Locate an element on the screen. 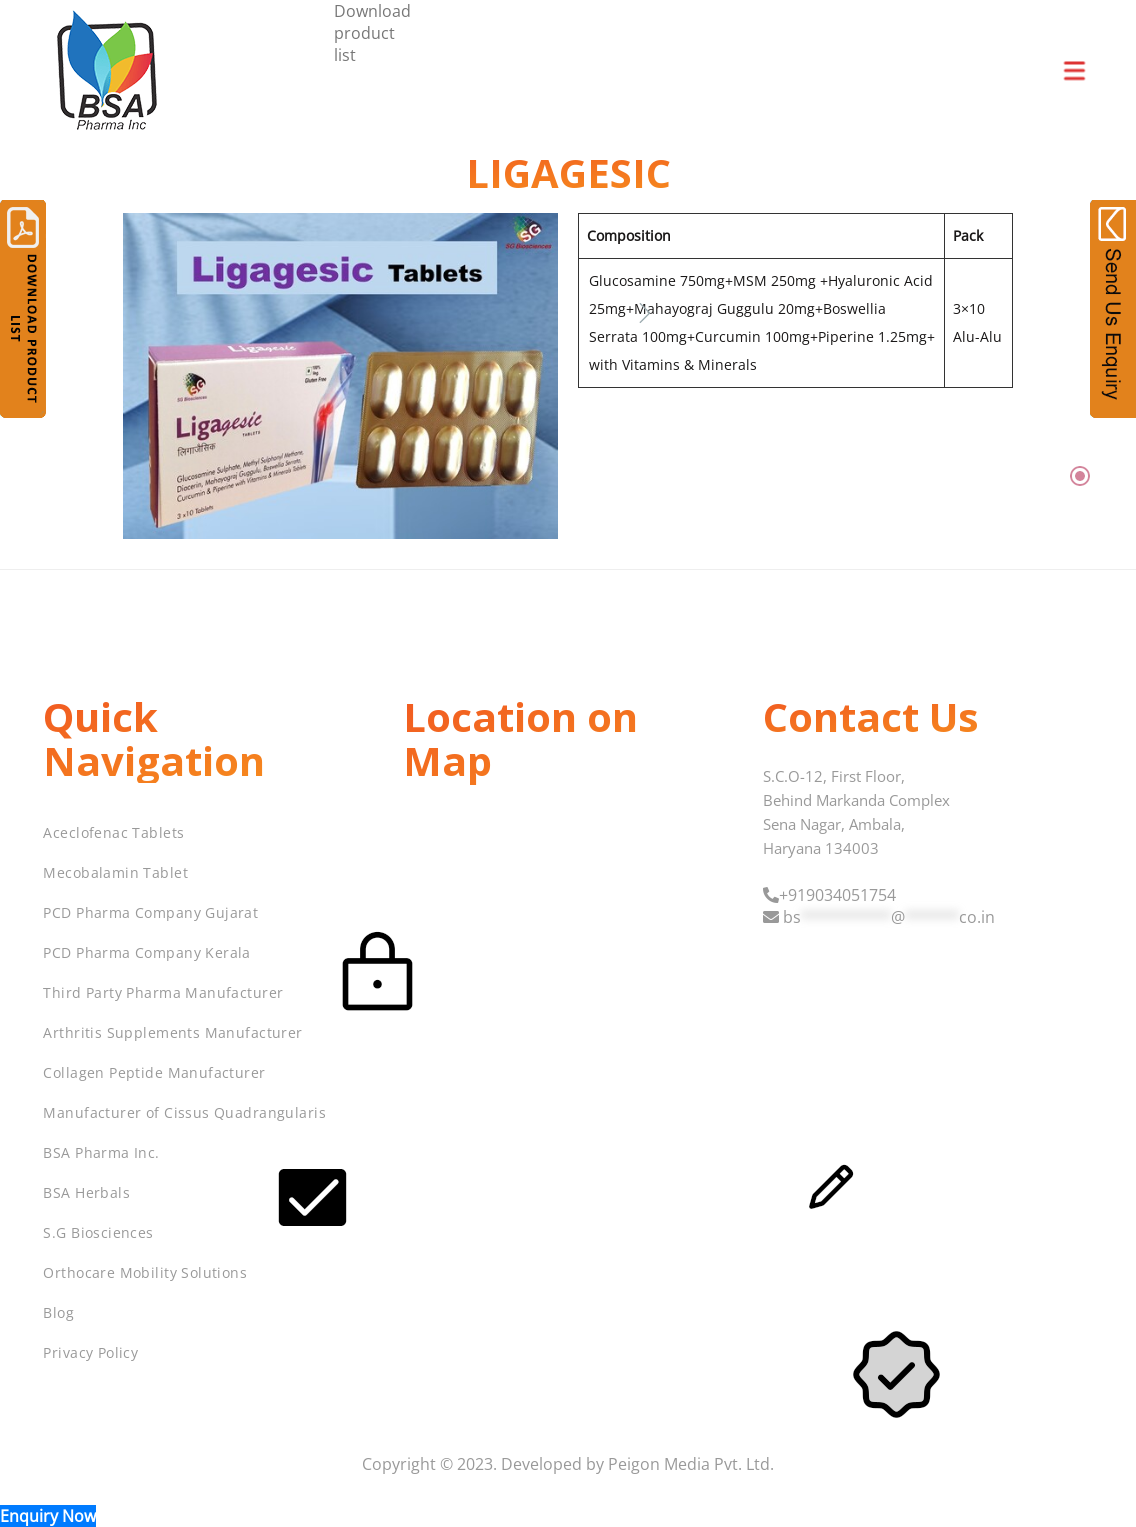 The image size is (1136, 1527). edit content or settings is located at coordinates (831, 1187).